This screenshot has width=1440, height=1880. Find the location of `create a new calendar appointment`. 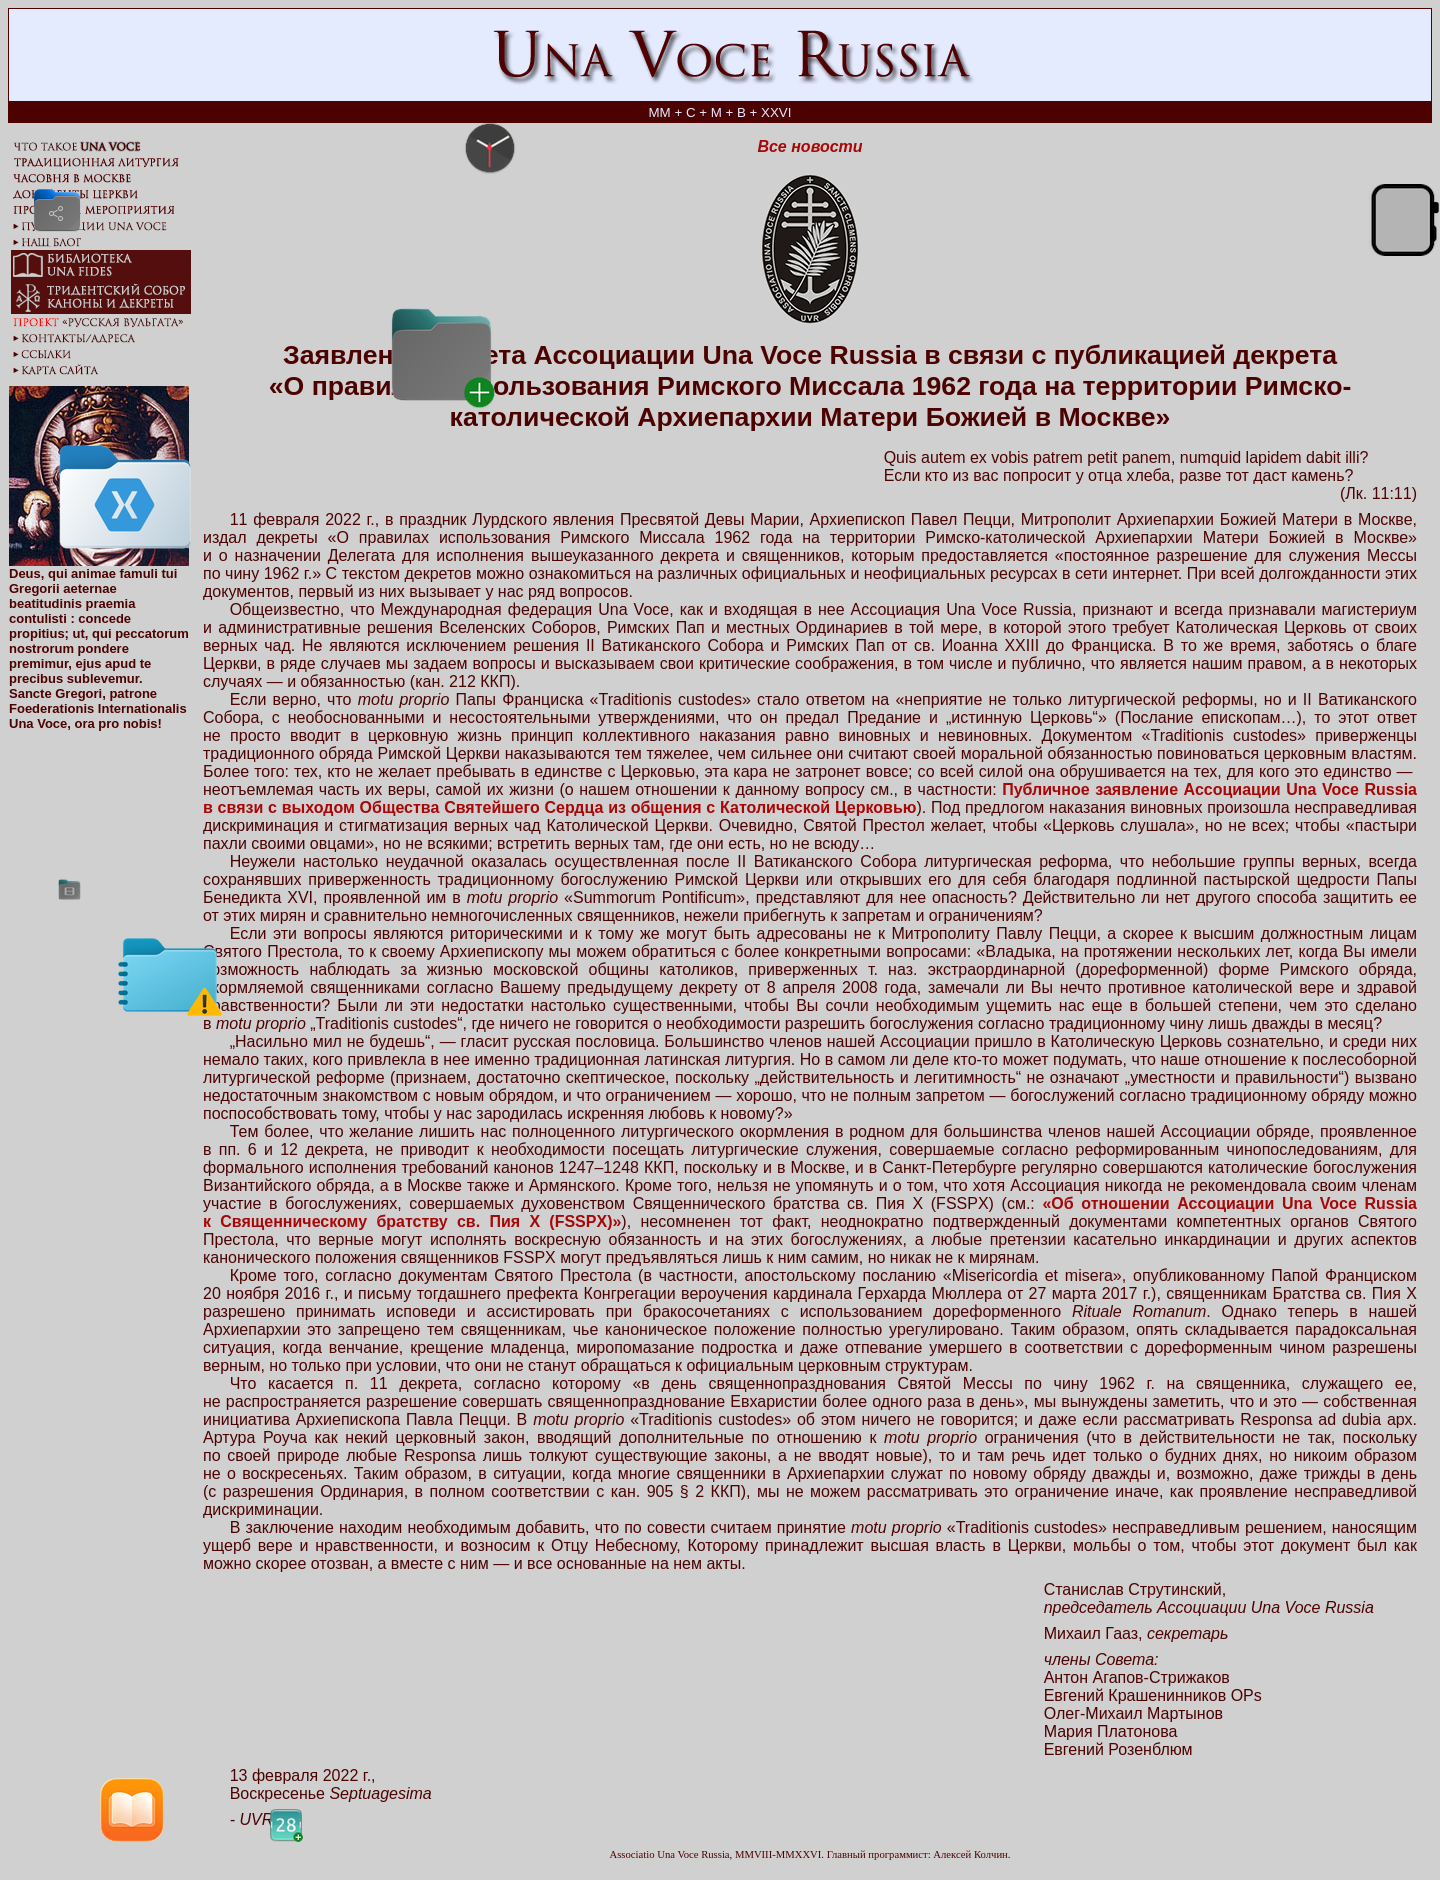

create a new calendar appointment is located at coordinates (286, 1825).